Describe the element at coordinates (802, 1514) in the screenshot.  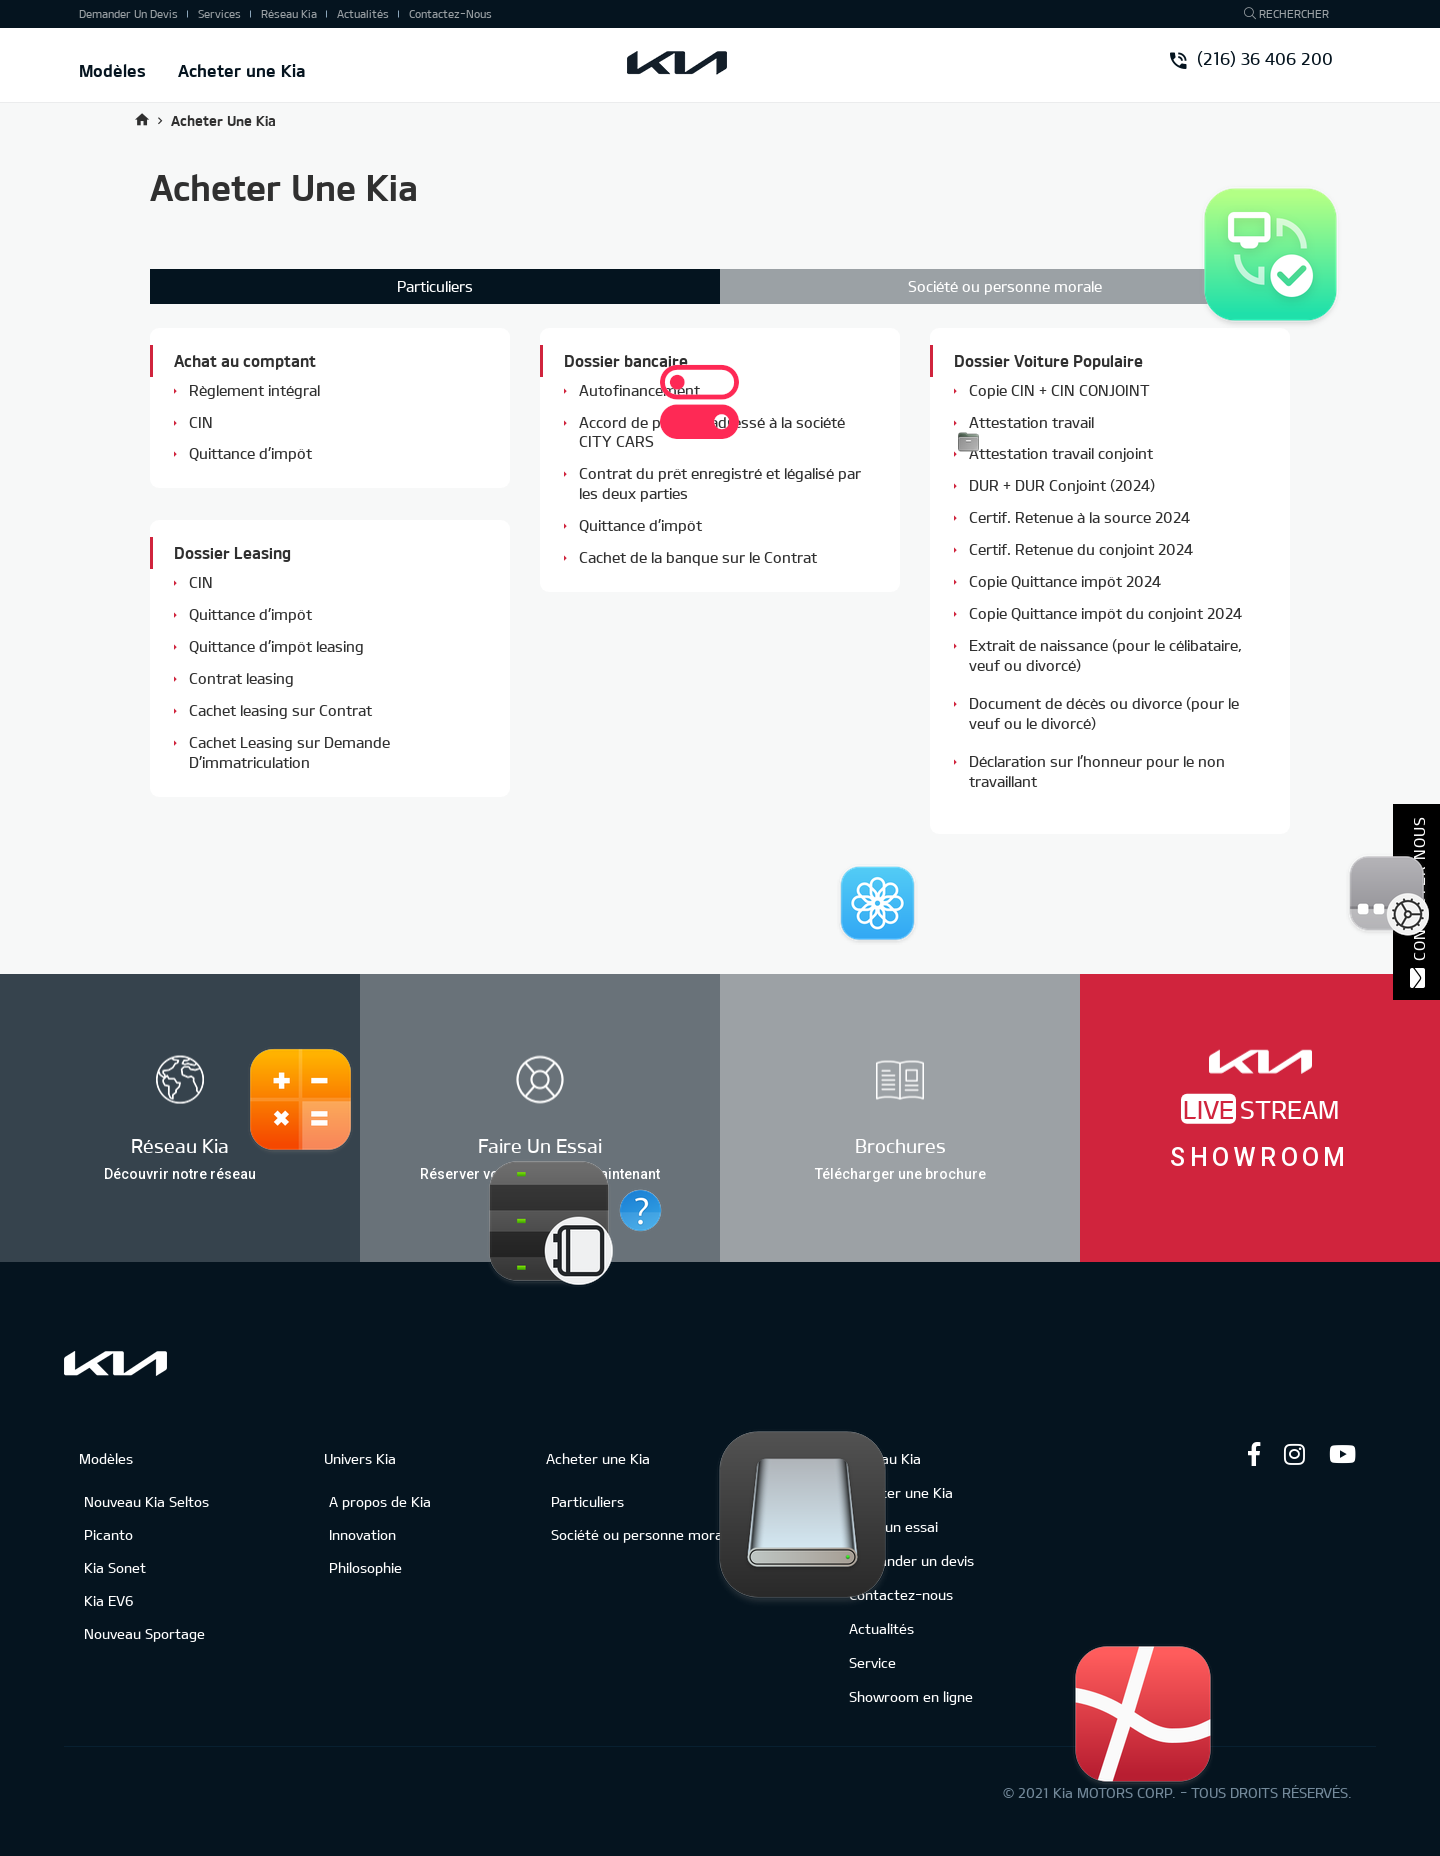
I see `access removable media or external drive` at that location.